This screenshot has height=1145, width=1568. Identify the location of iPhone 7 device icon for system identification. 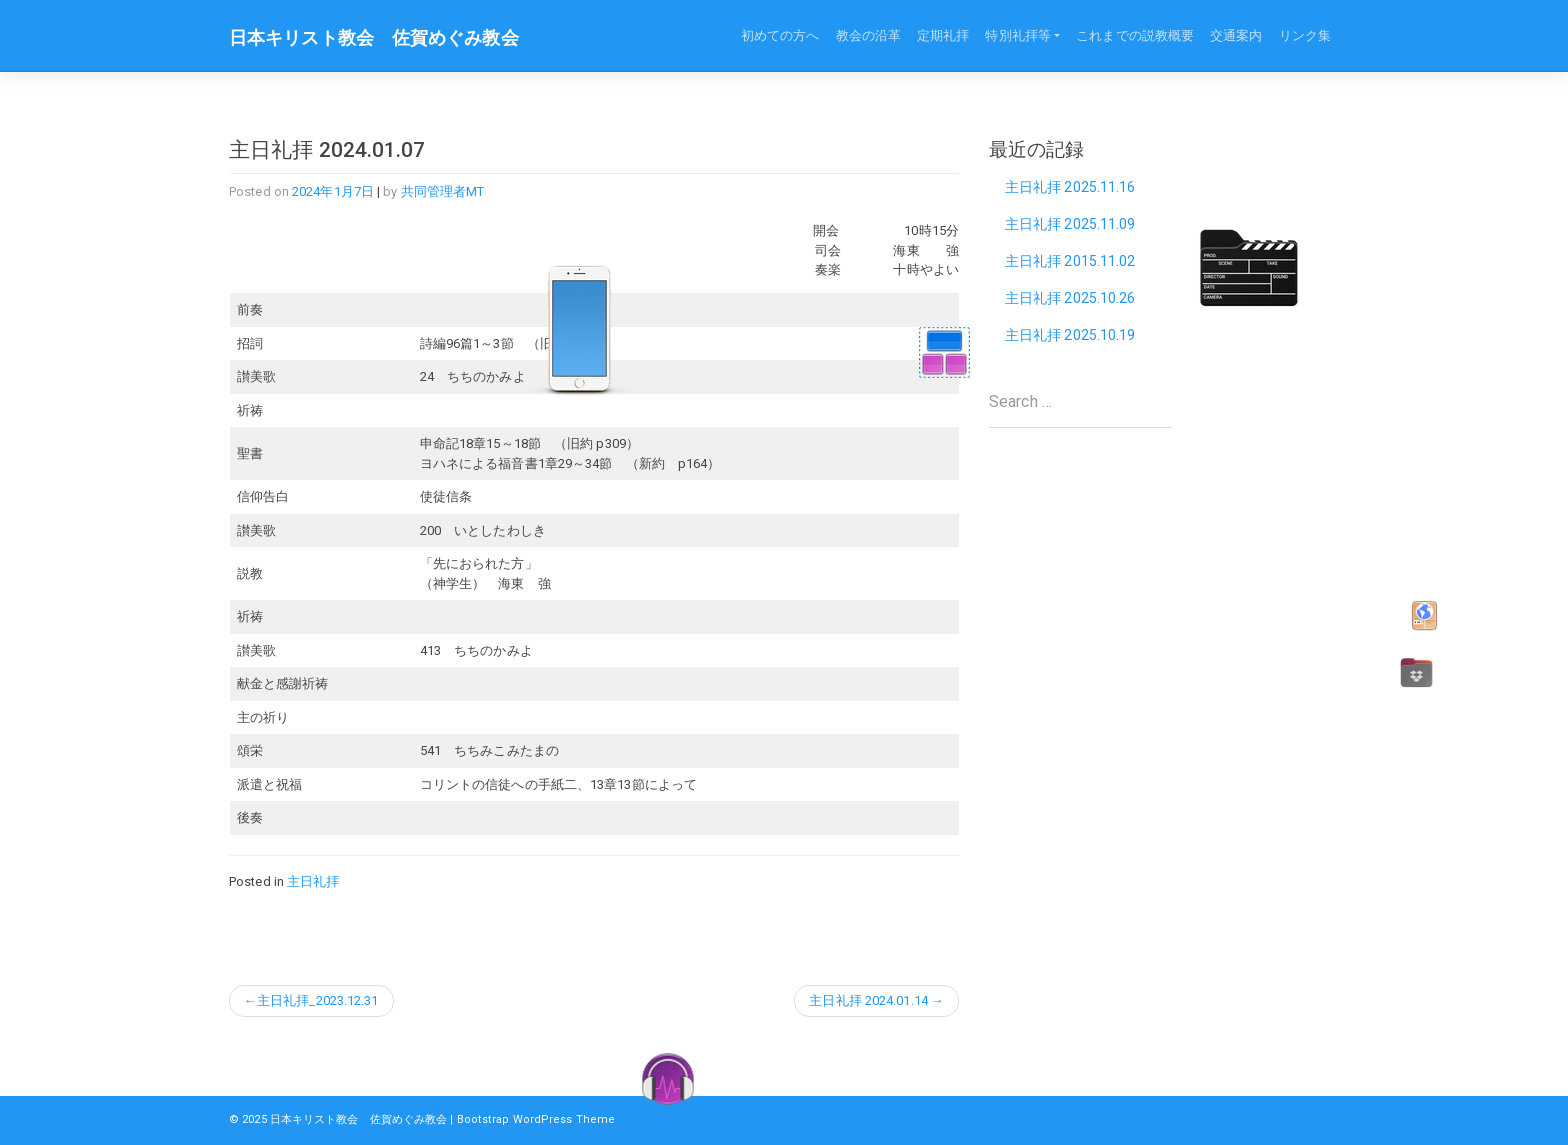
(579, 330).